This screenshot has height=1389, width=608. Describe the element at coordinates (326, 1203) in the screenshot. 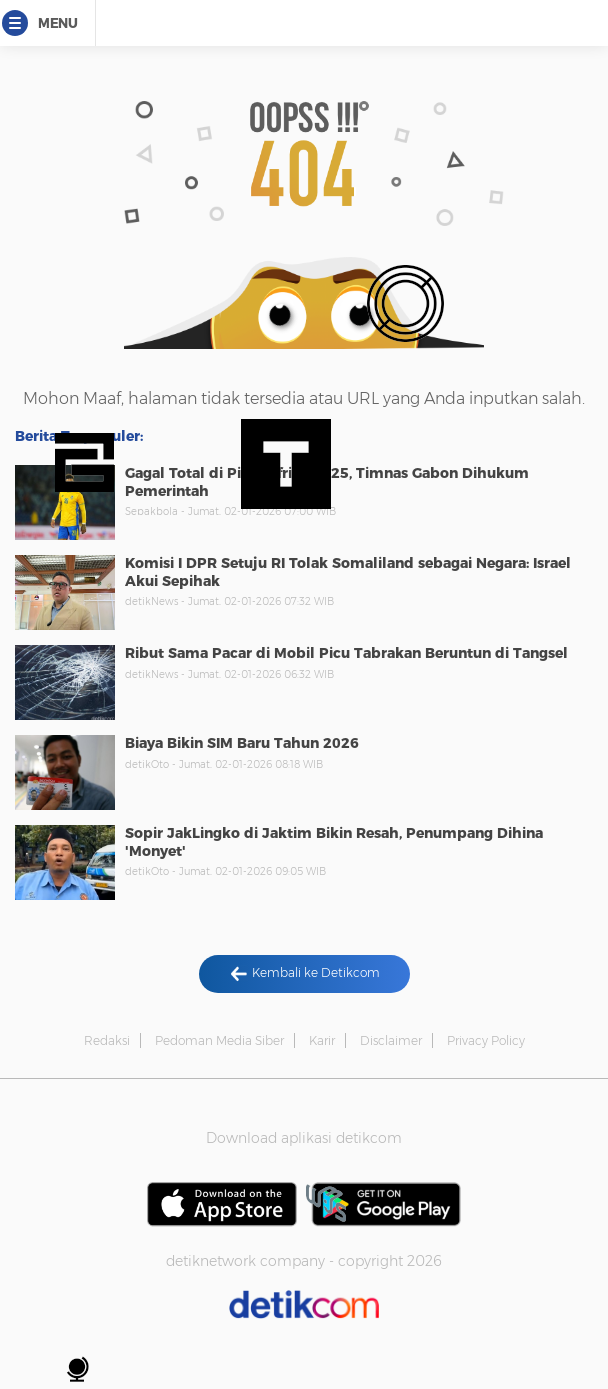

I see `web3.js library or project branding` at that location.